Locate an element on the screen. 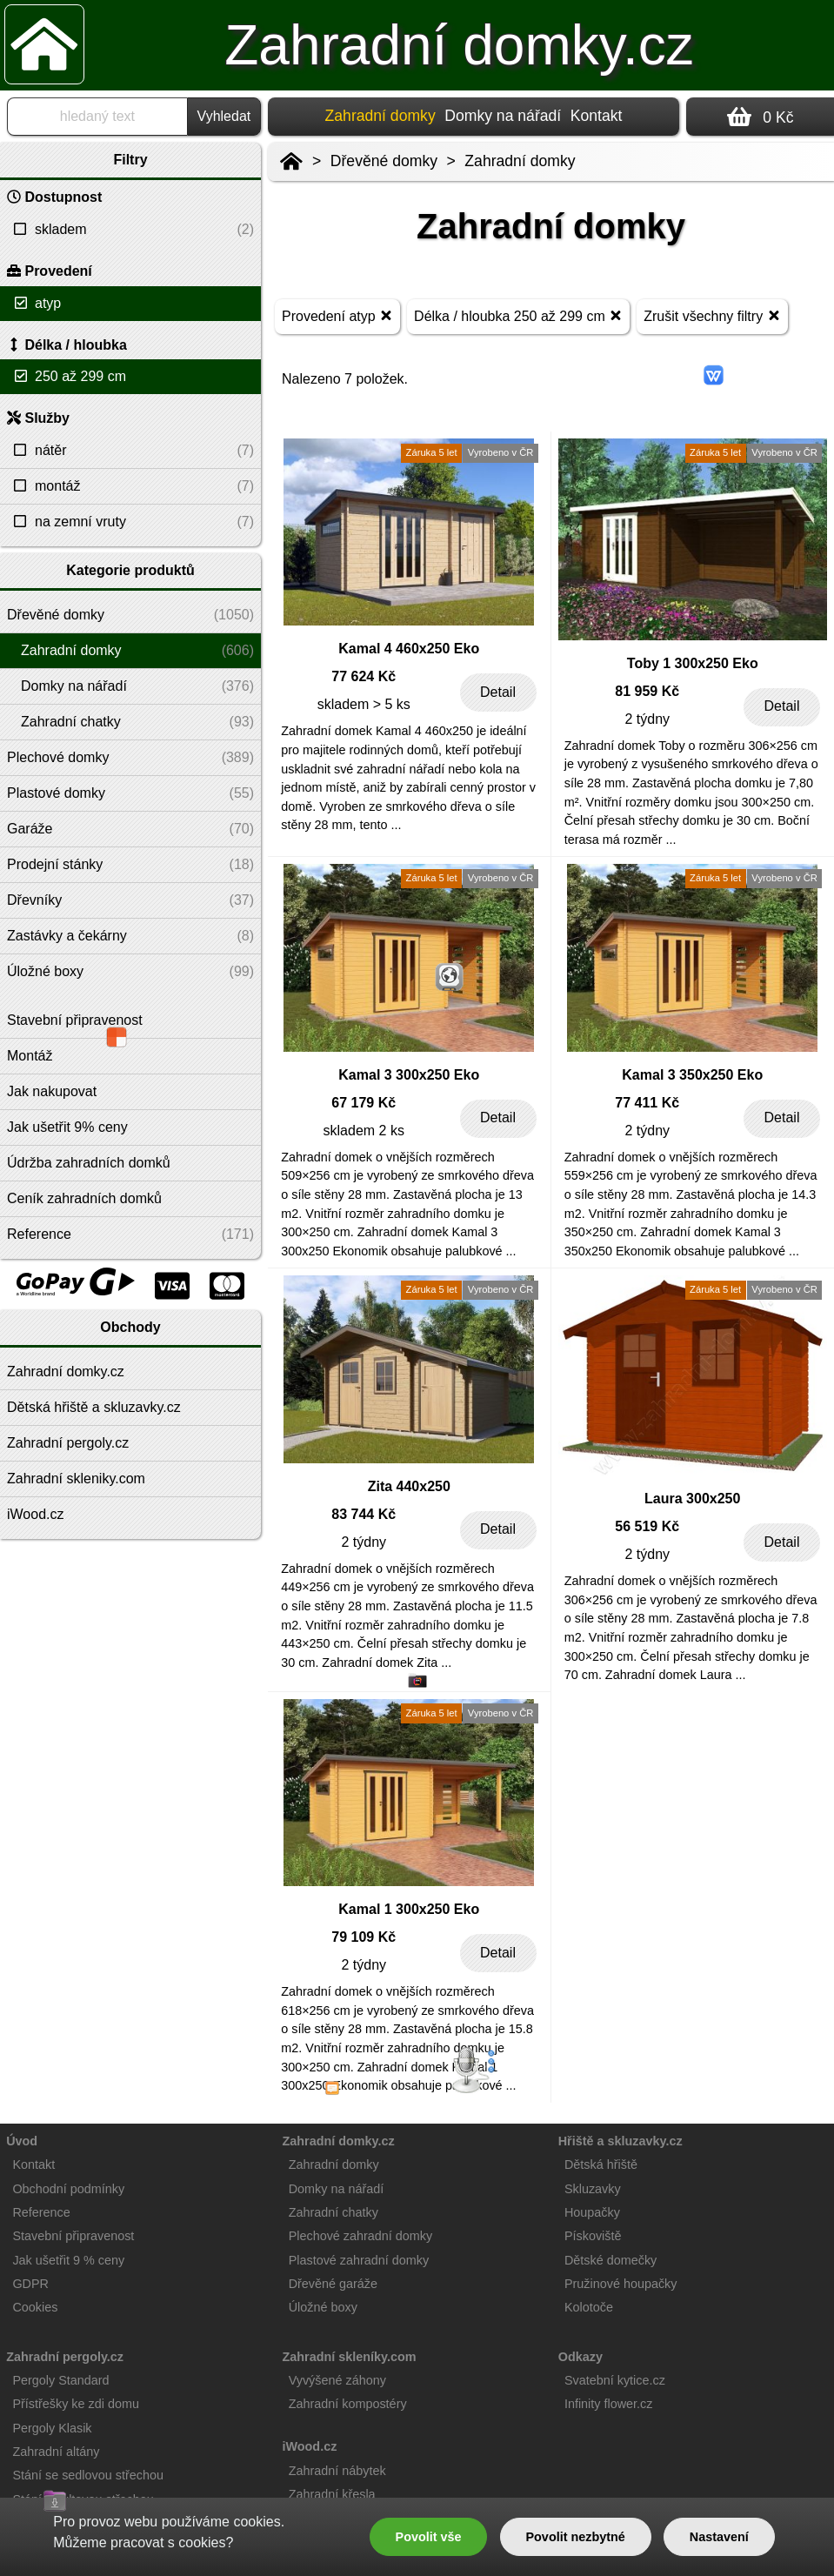  switch to the bottom-right workspace is located at coordinates (117, 1037).